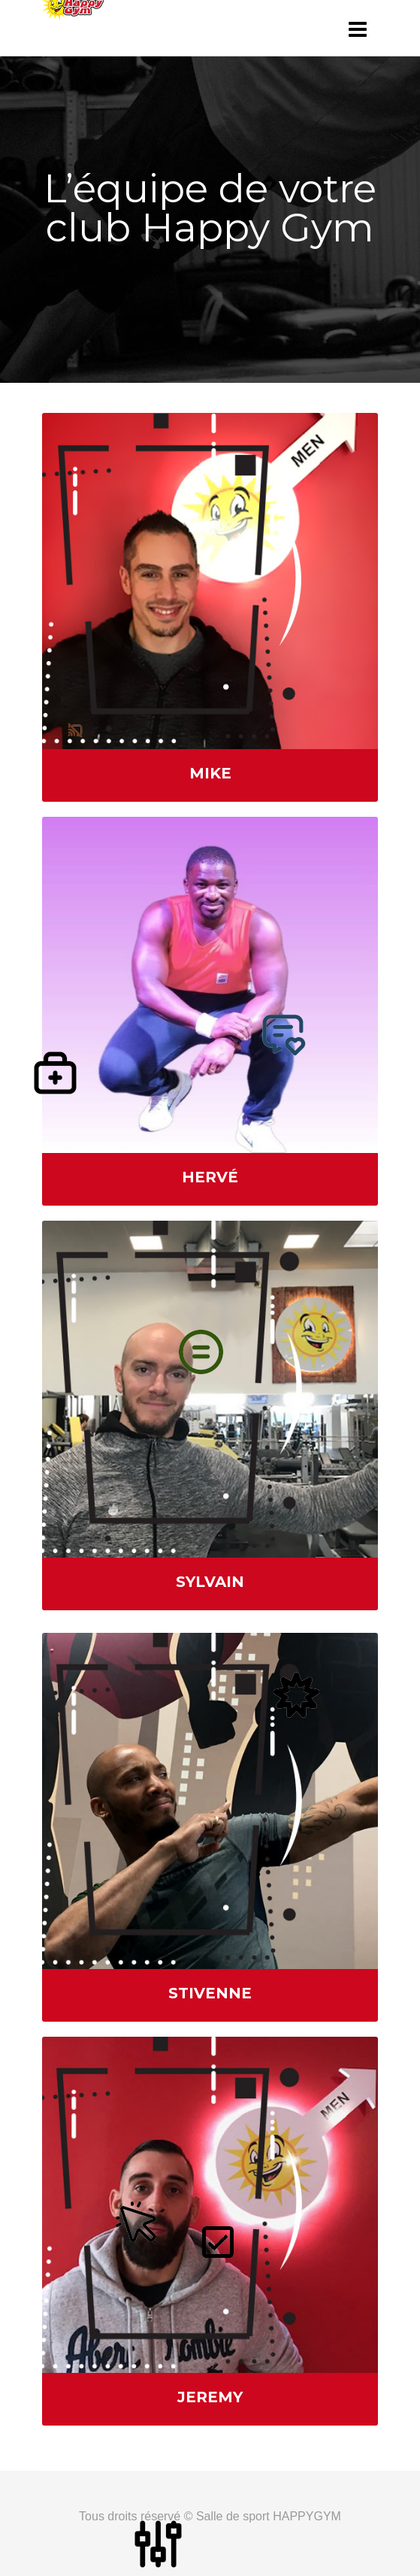  I want to click on indicates no derivatives license restriction, so click(201, 1352).